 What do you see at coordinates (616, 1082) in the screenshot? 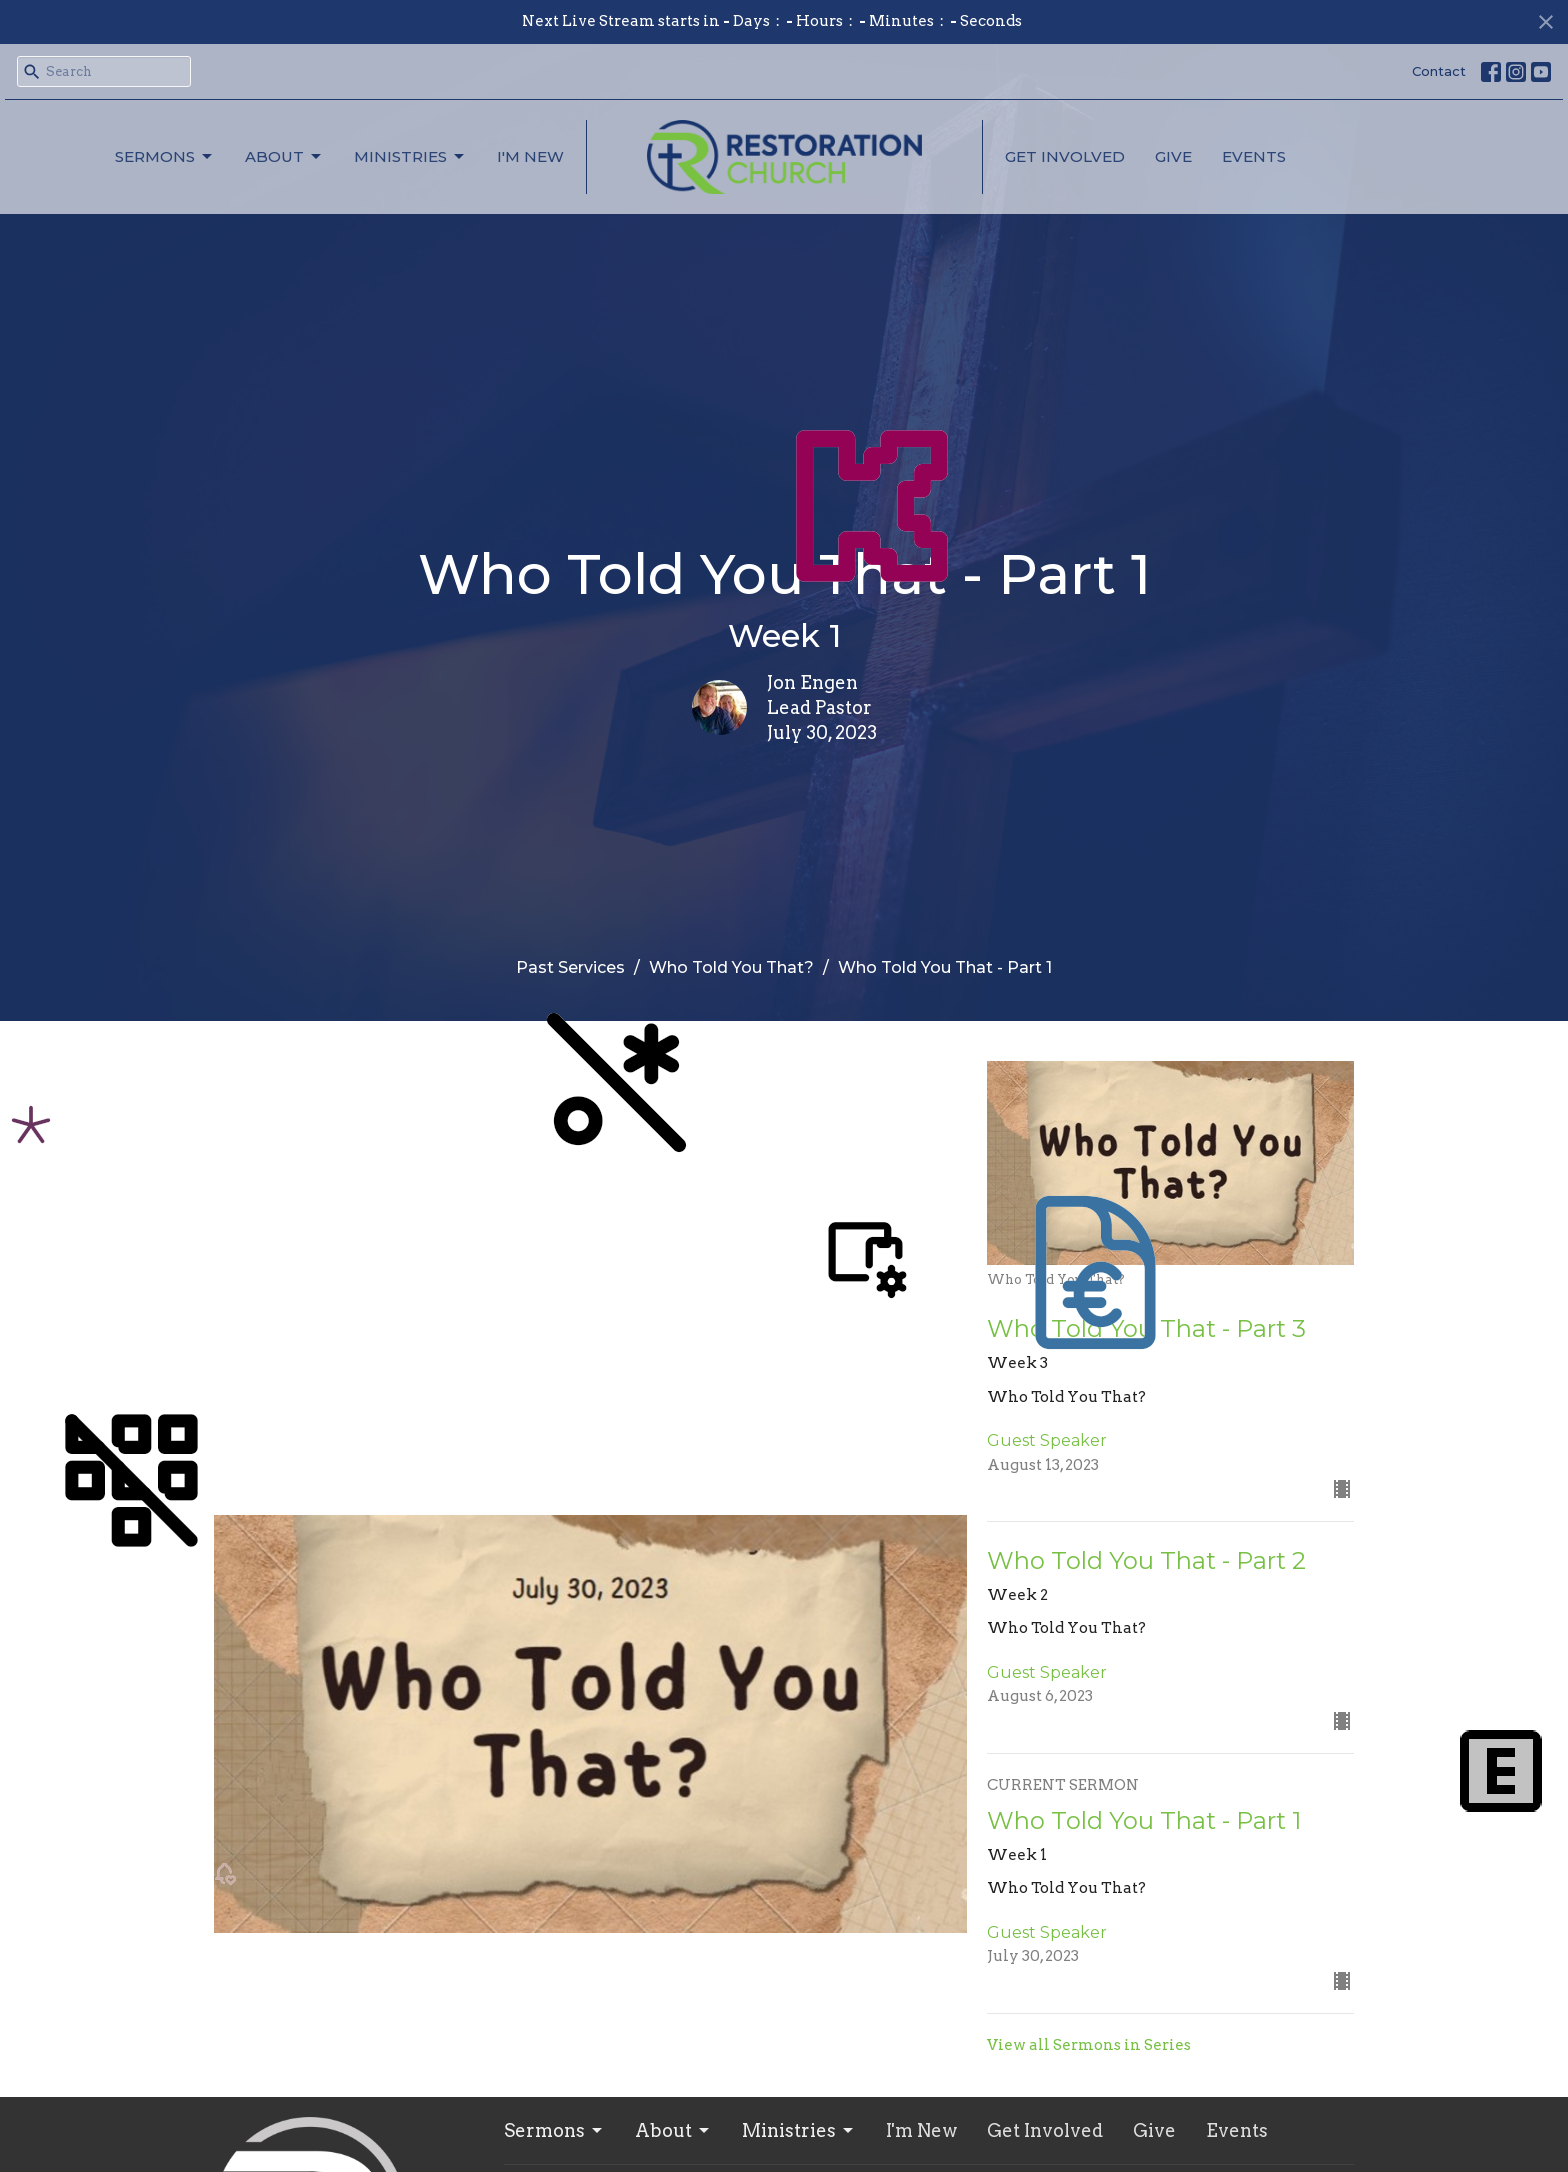
I see `disable regular expression search` at bounding box center [616, 1082].